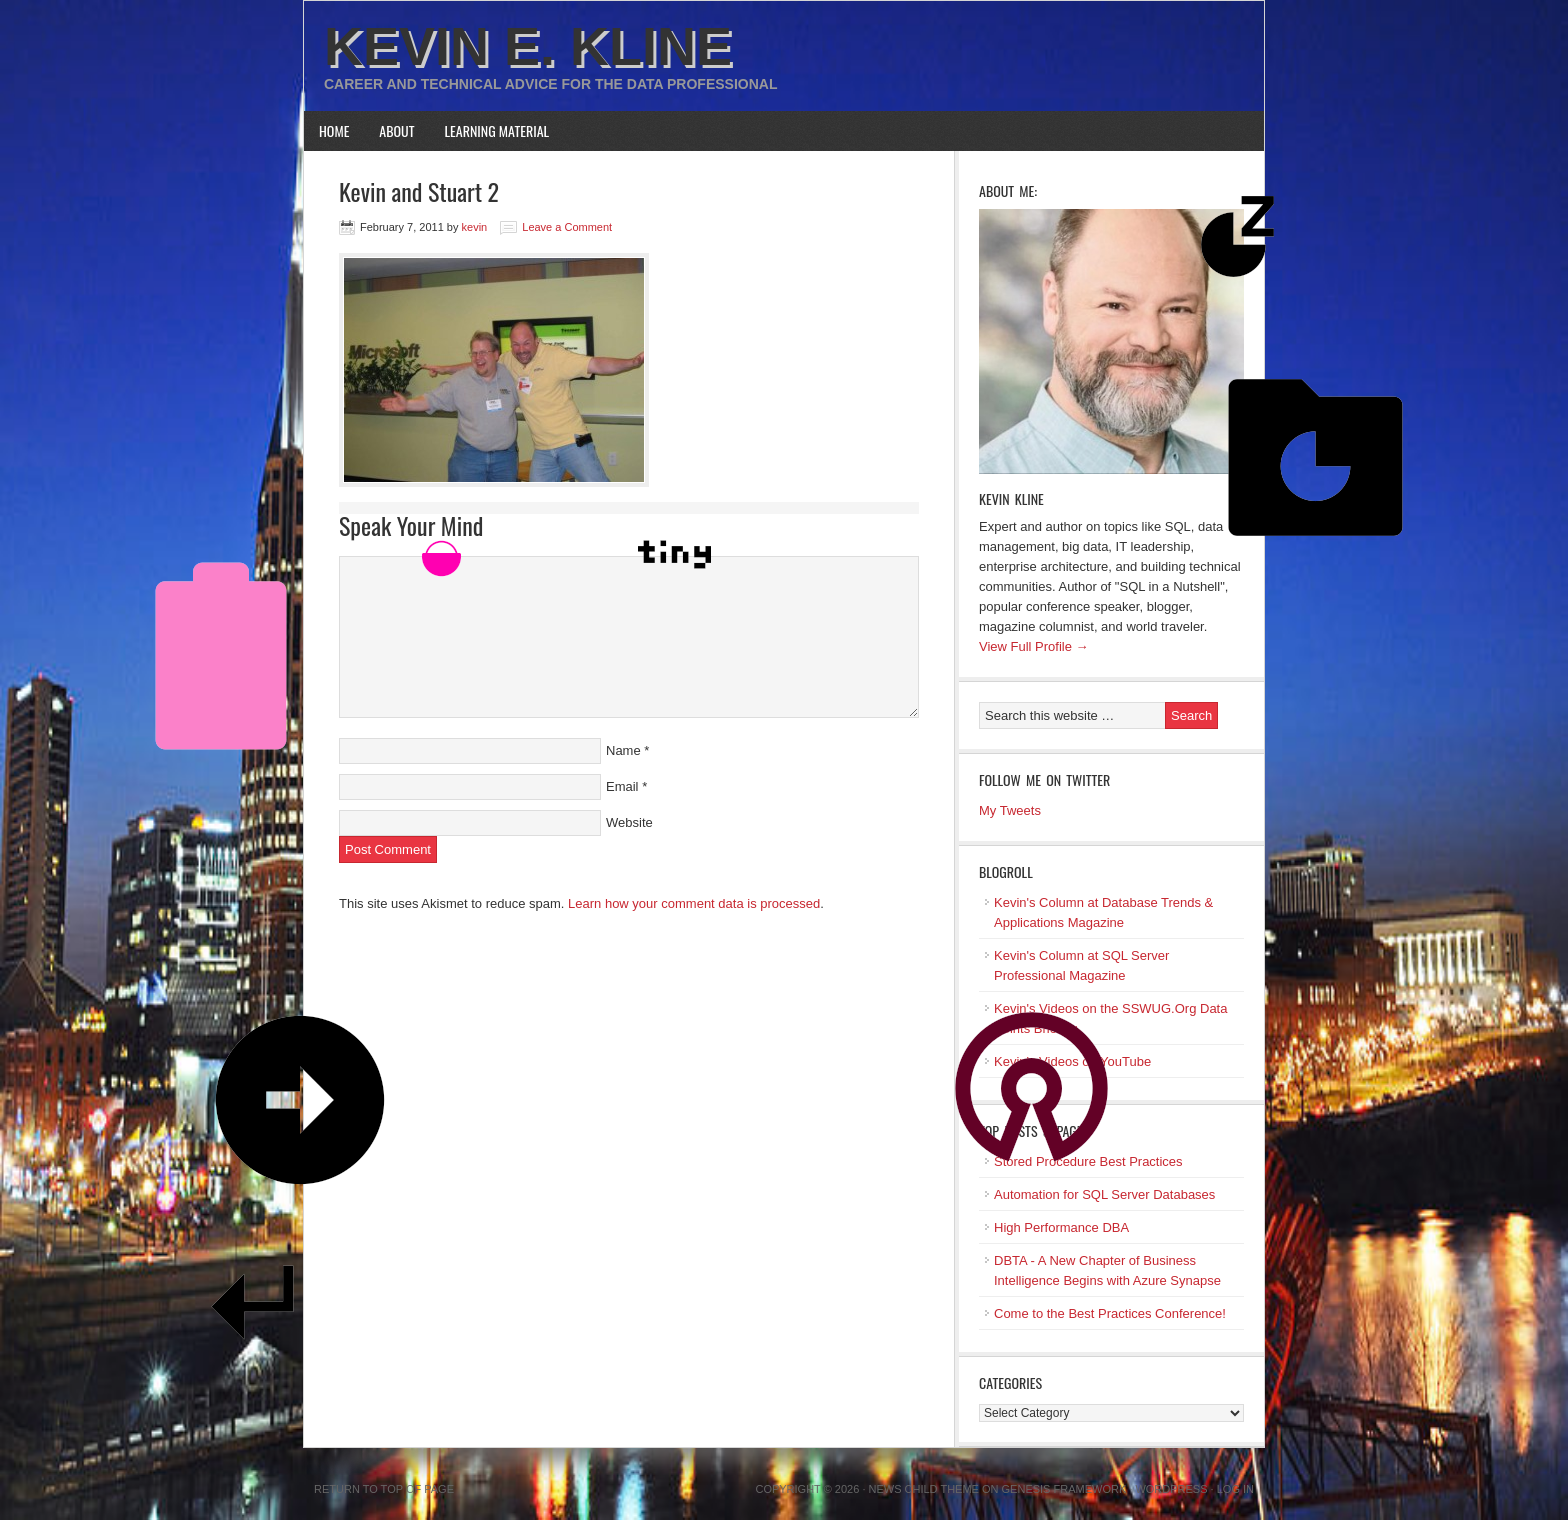 Image resolution: width=1568 pixels, height=1520 pixels. Describe the element at coordinates (674, 554) in the screenshot. I see `tinygrad logo` at that location.